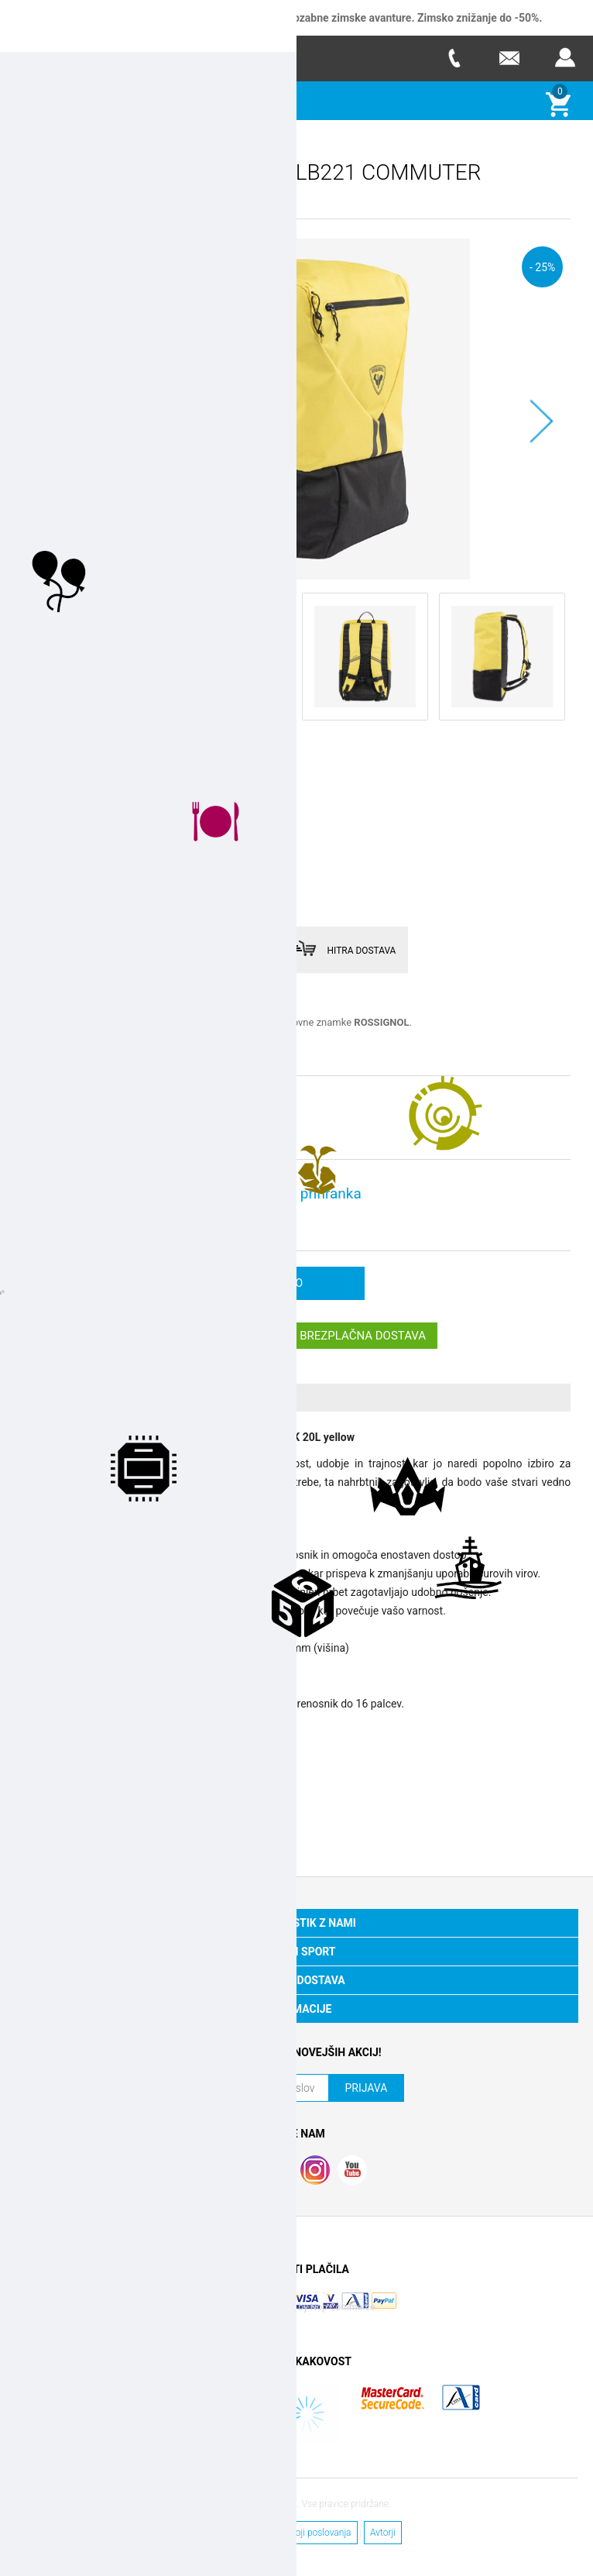 This screenshot has width=593, height=2576. What do you see at coordinates (470, 1570) in the screenshot?
I see `play battleship game` at bounding box center [470, 1570].